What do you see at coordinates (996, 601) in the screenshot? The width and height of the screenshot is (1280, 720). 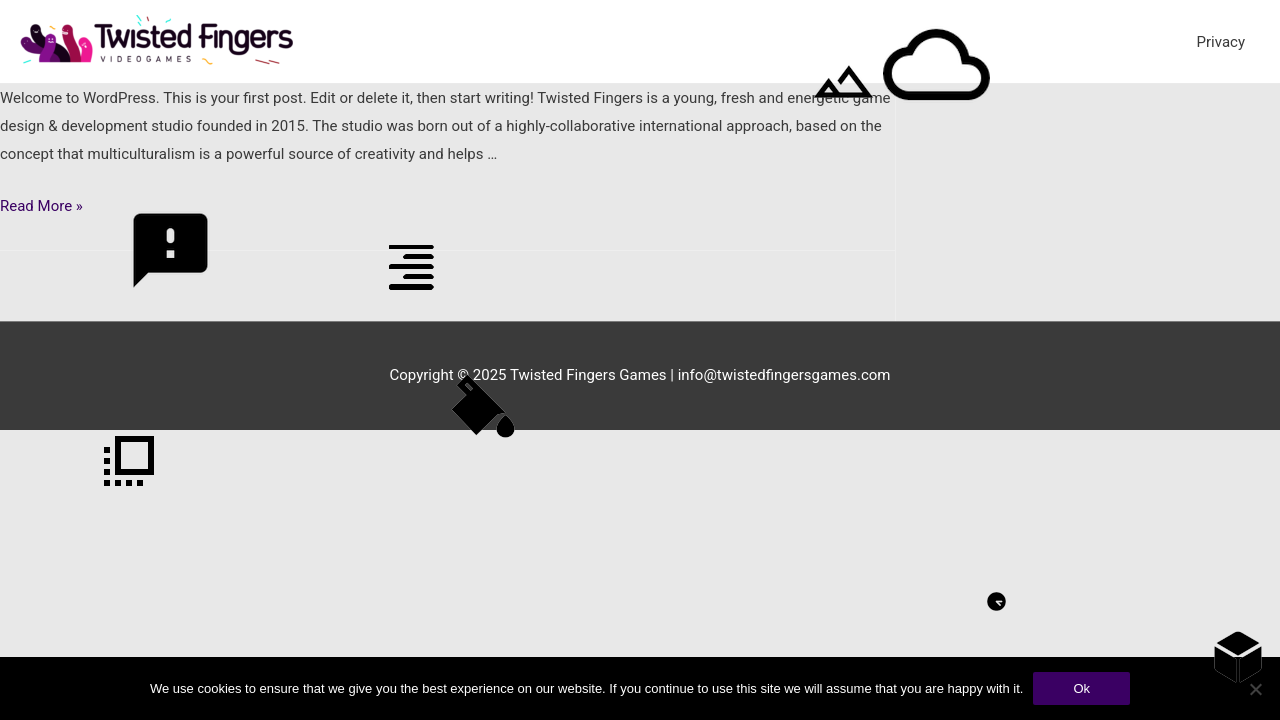 I see `indicates afternoon time or PM hours` at bounding box center [996, 601].